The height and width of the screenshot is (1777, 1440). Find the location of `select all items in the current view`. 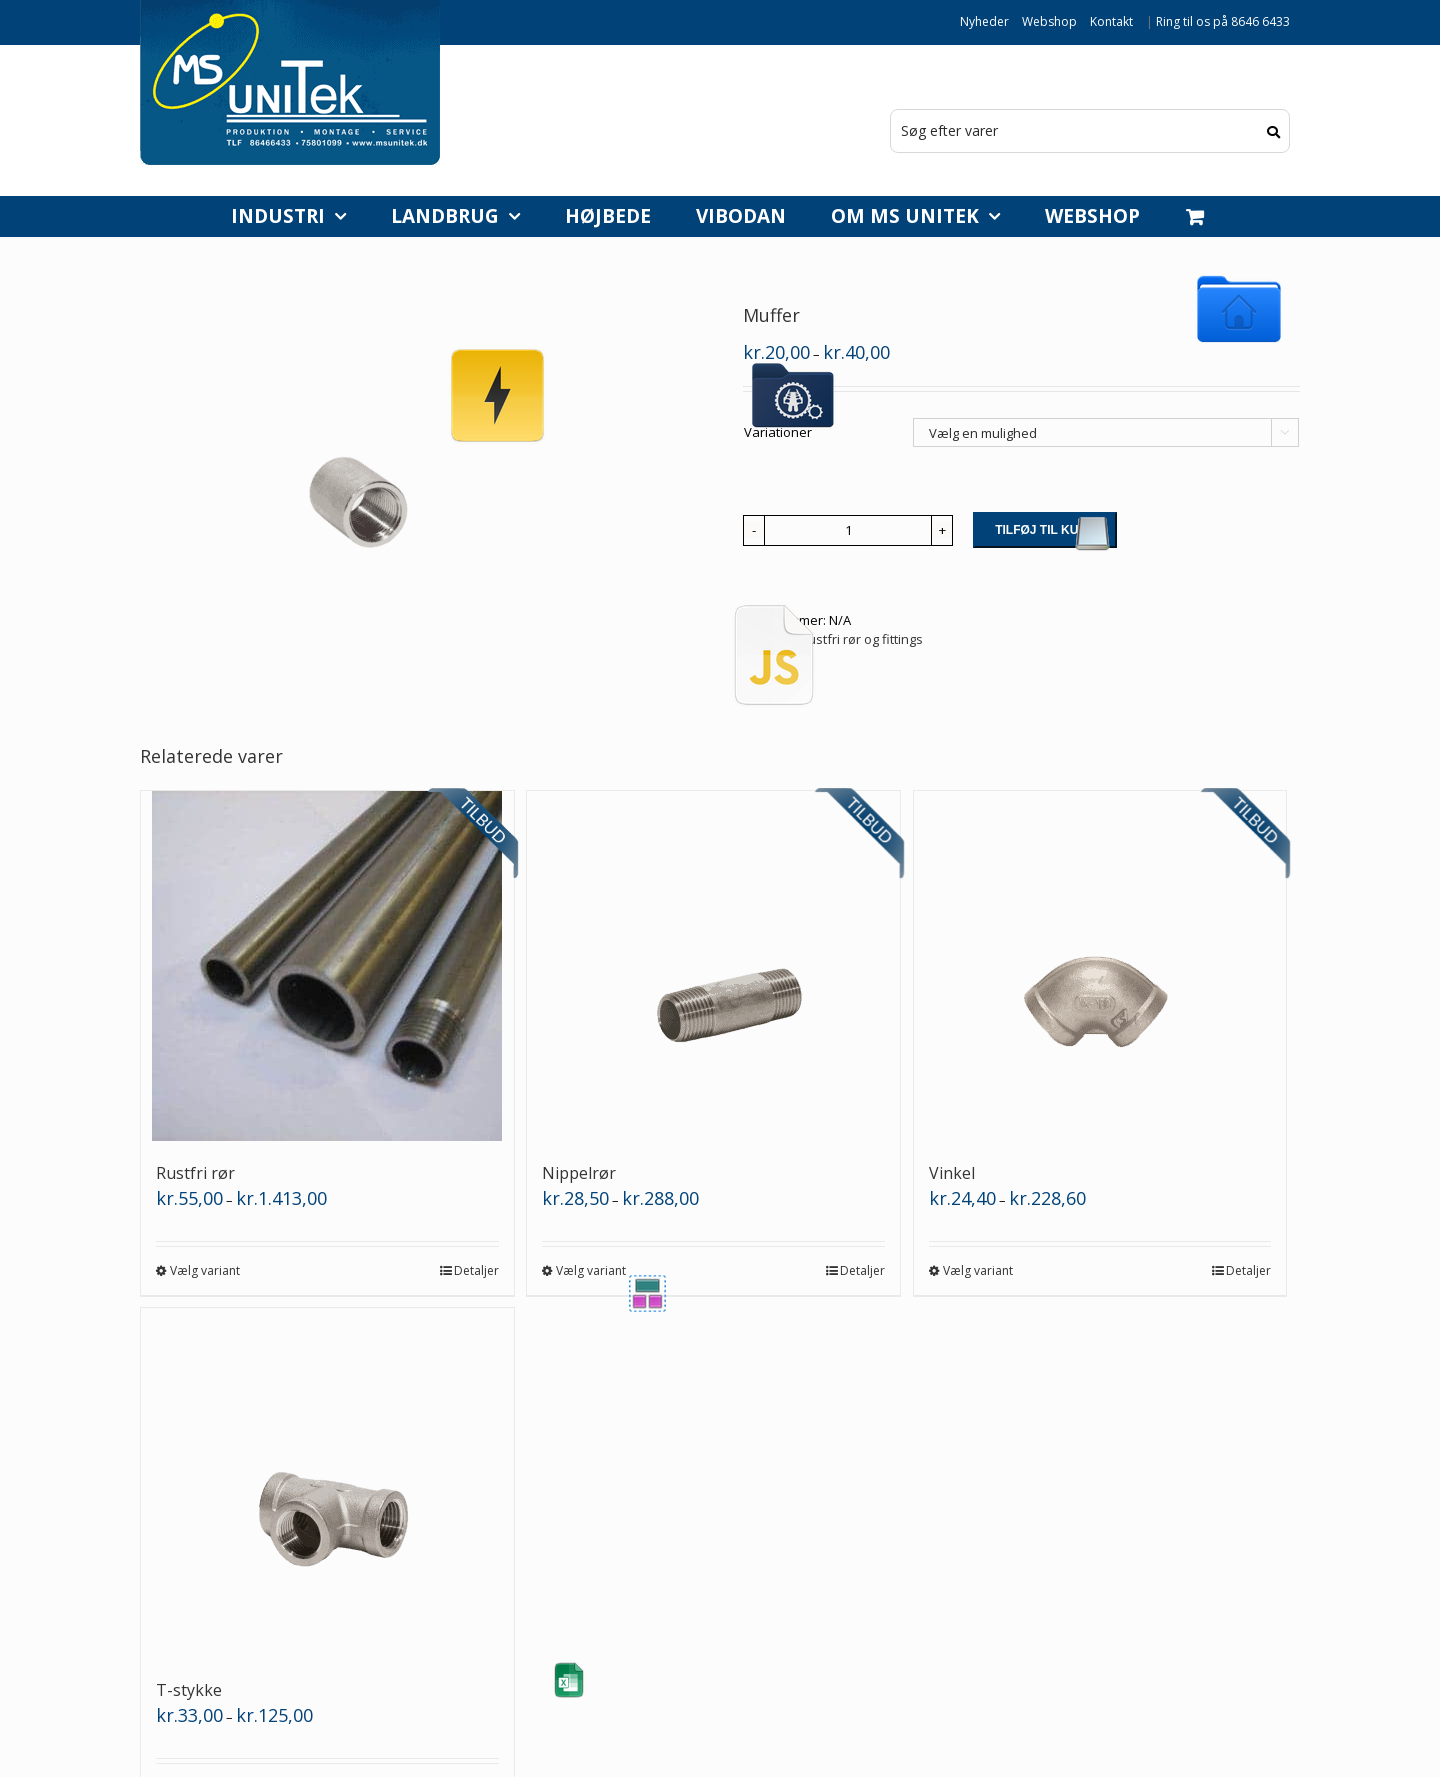

select all items in the current view is located at coordinates (647, 1293).